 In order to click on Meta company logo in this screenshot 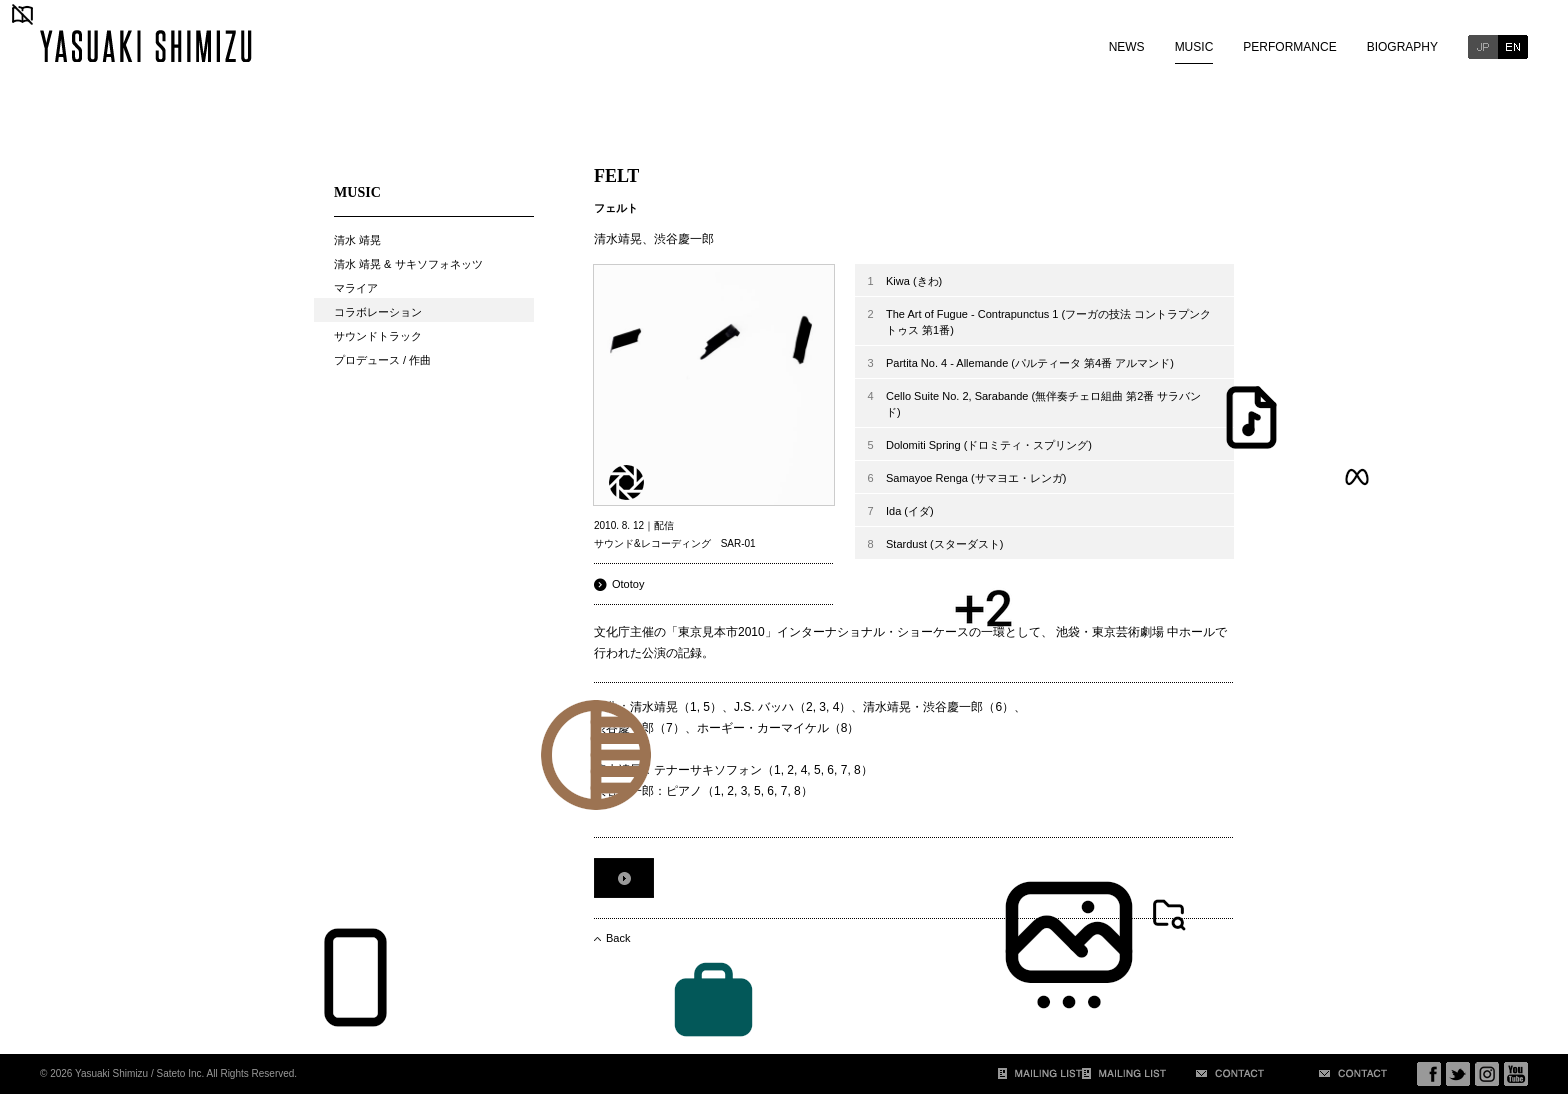, I will do `click(1357, 477)`.